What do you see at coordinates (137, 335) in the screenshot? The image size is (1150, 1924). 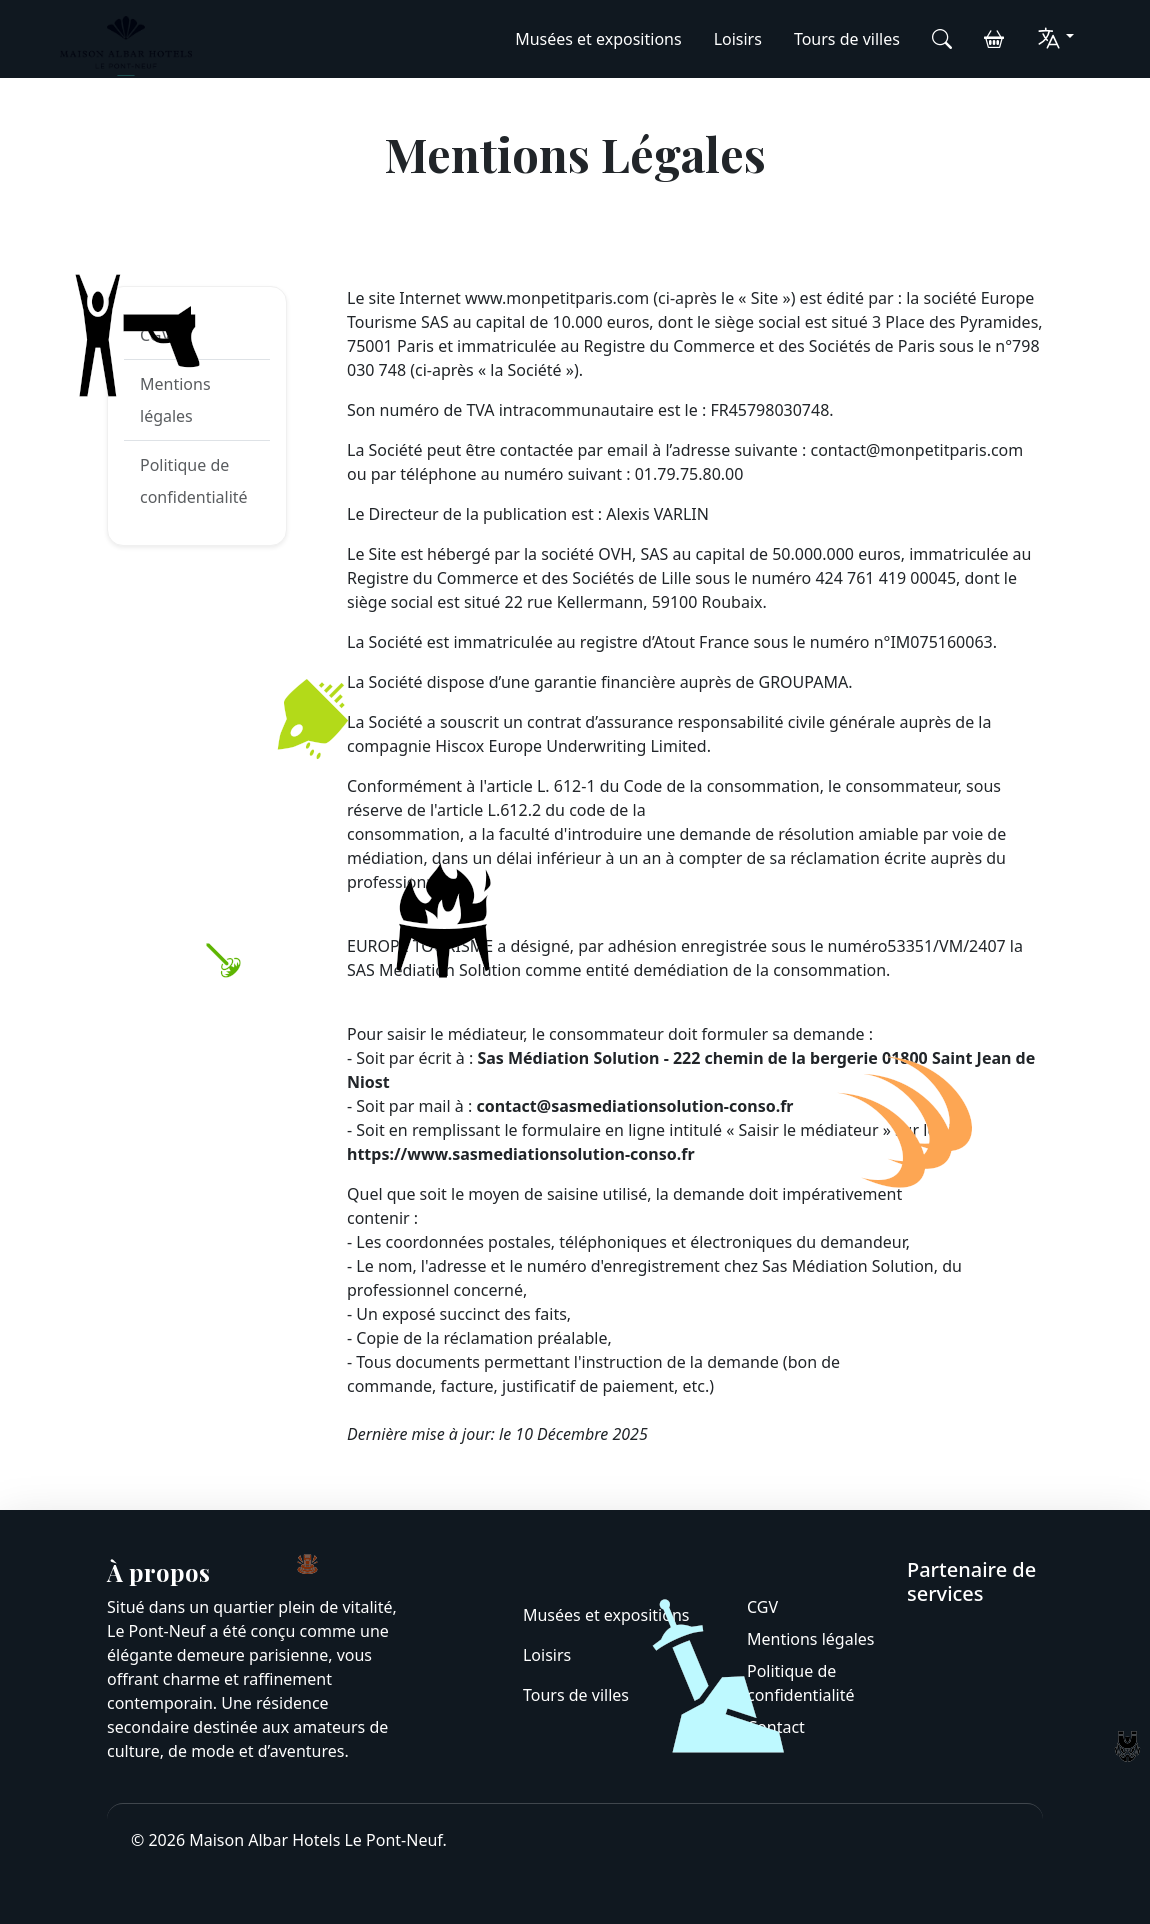 I see `indicates arrest or surrender scenario in a game` at bounding box center [137, 335].